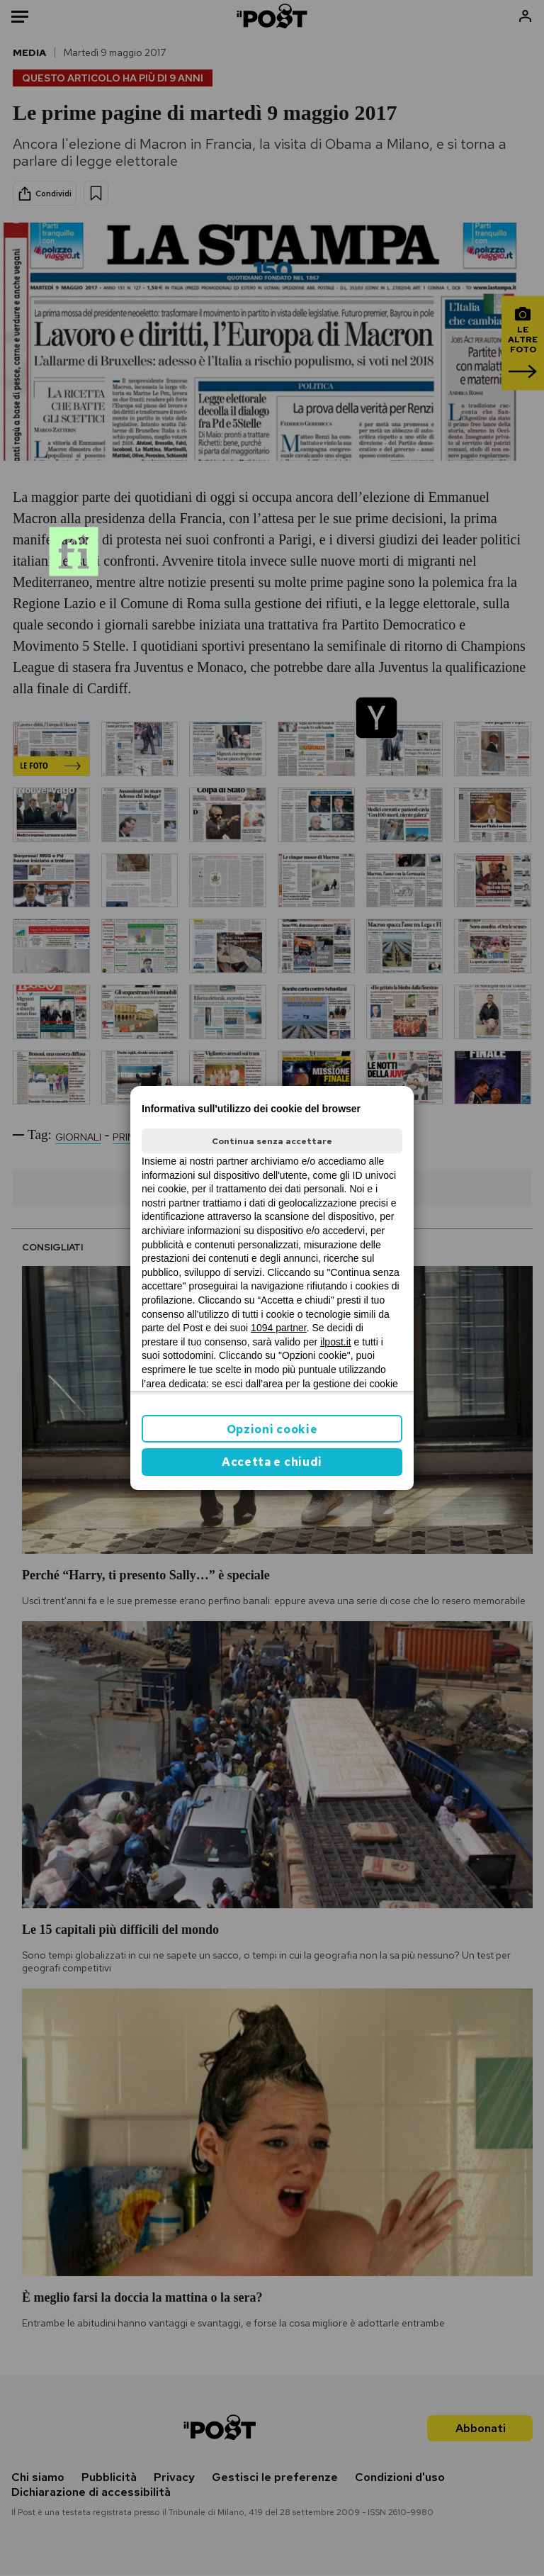  I want to click on open hacker news, so click(376, 717).